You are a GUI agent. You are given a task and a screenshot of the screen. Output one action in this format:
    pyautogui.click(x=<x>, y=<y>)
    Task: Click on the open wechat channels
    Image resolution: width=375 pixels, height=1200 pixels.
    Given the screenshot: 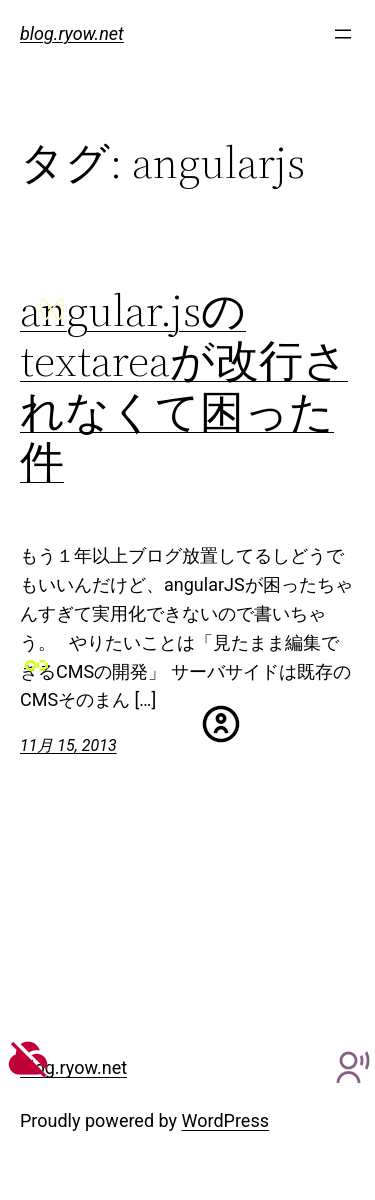 What is the action you would take?
    pyautogui.click(x=52, y=309)
    